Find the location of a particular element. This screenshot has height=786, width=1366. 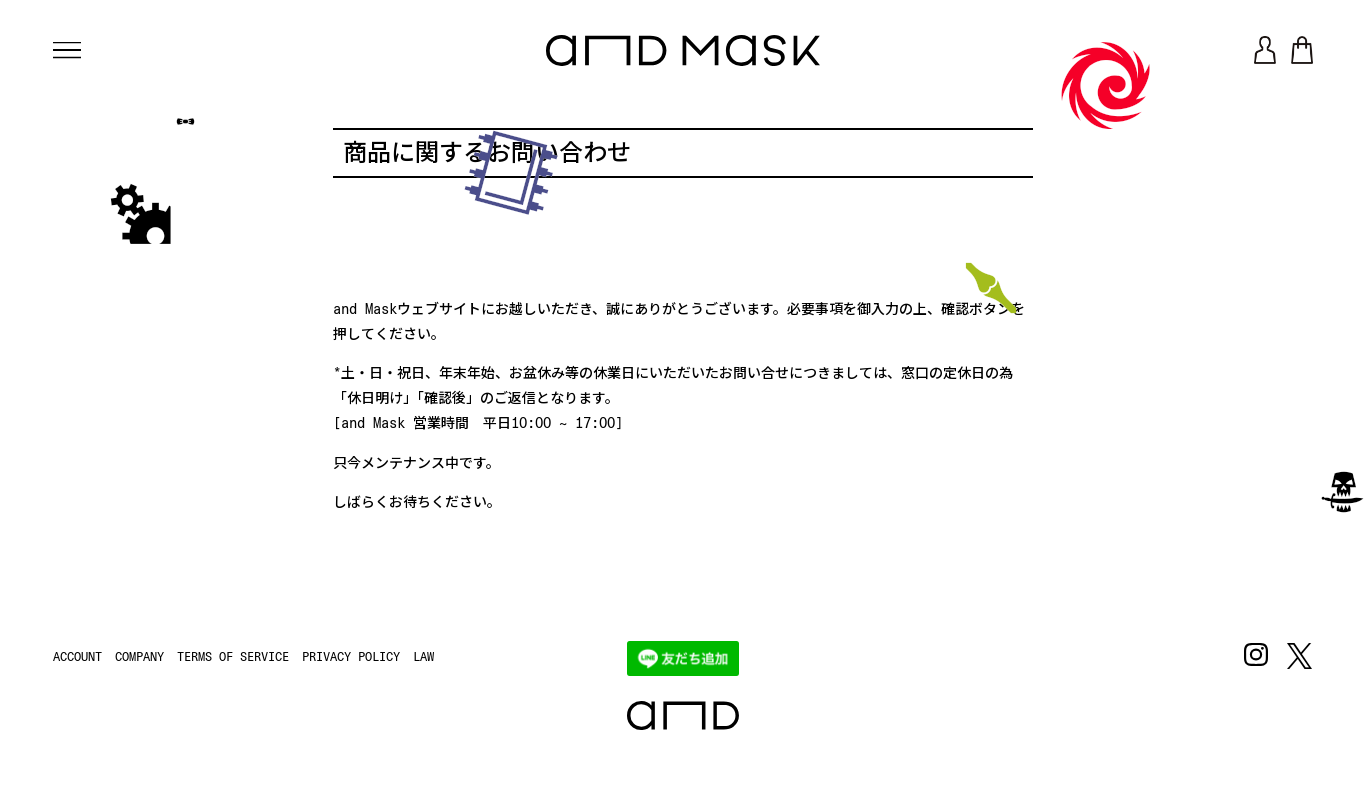

select formal or dressy attire option is located at coordinates (185, 121).